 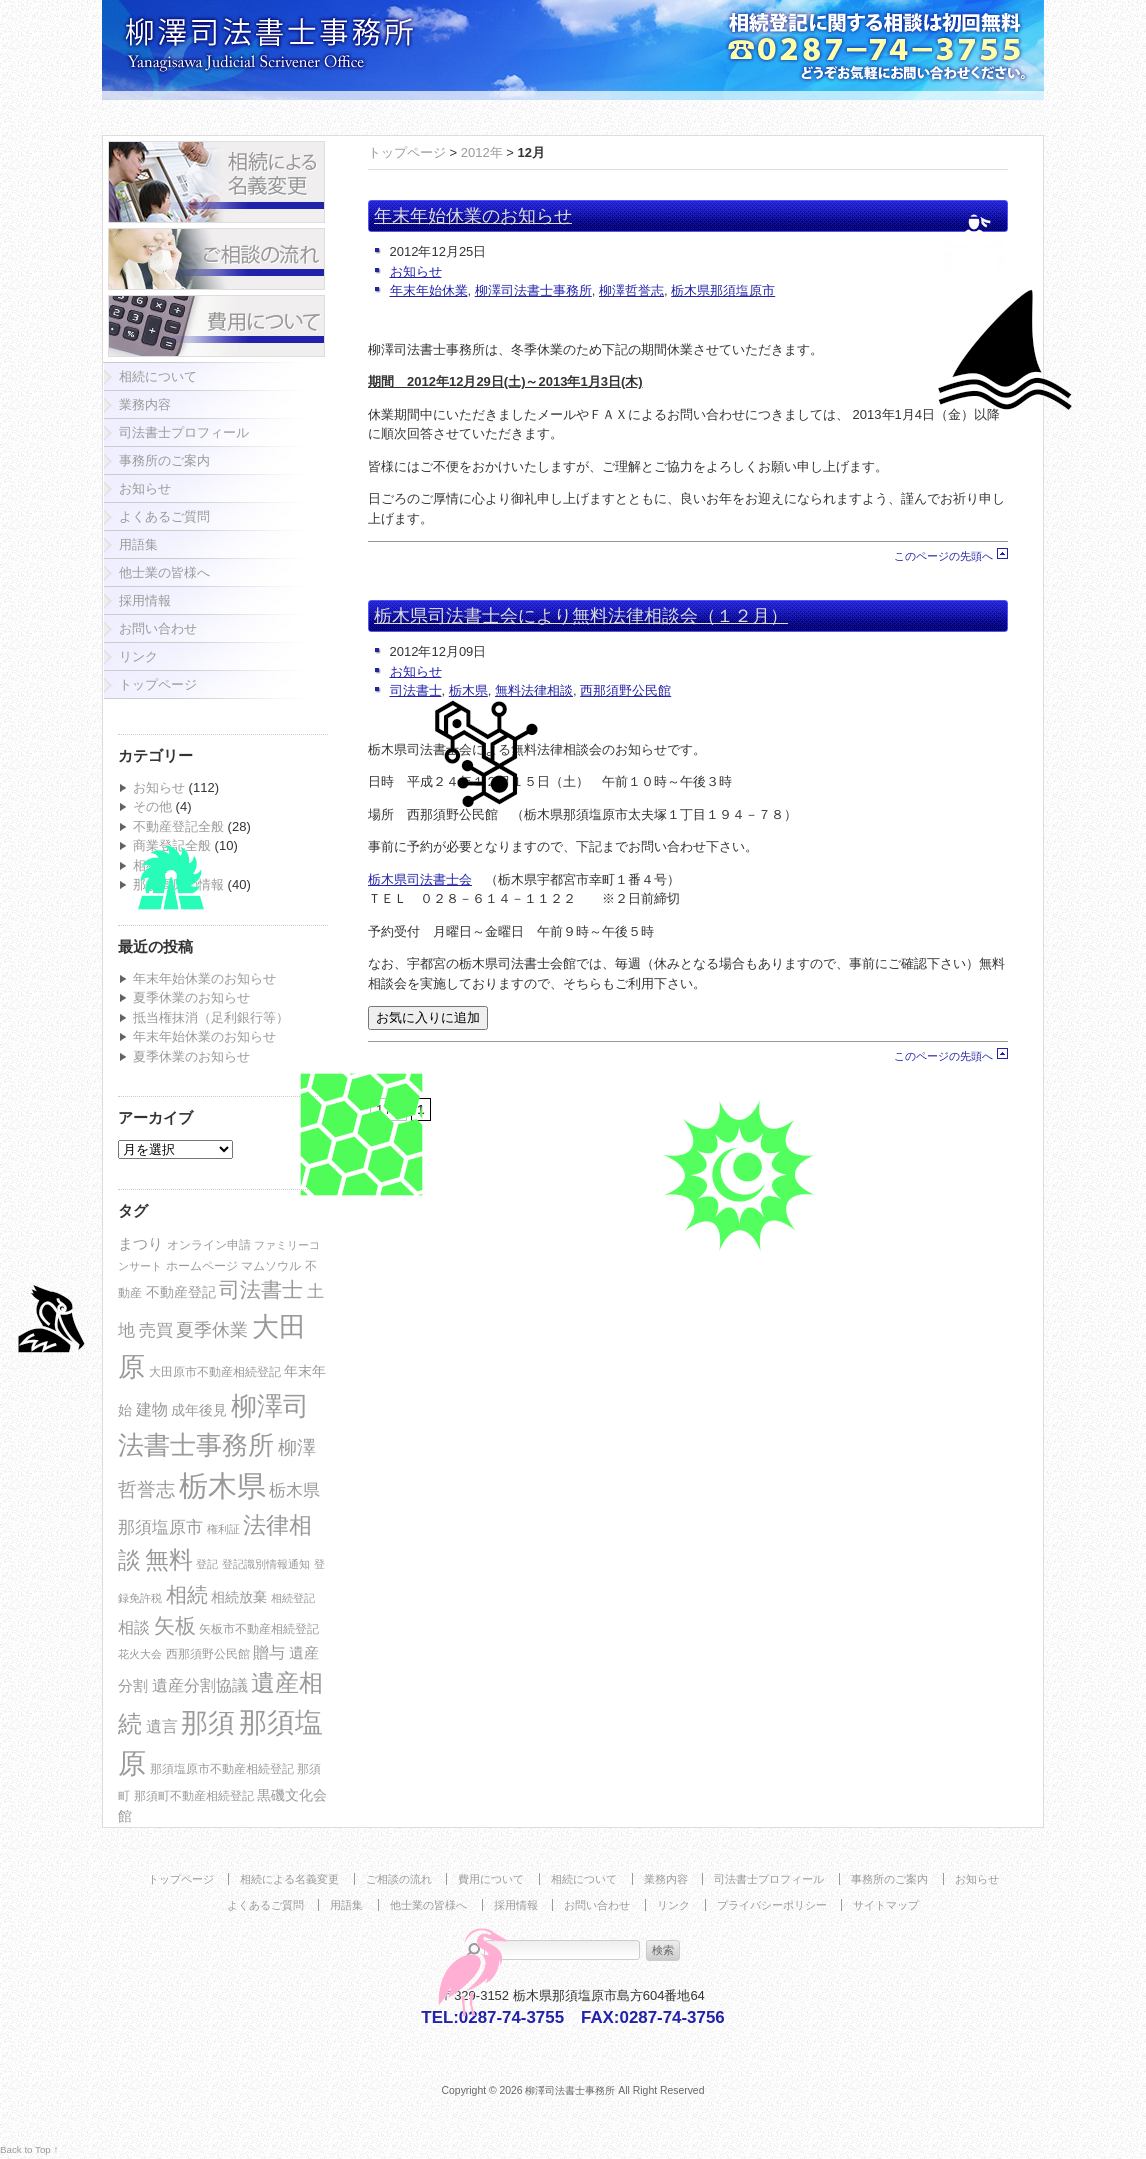 What do you see at coordinates (474, 1971) in the screenshot?
I see `heron bird icon for wildlife or nature category` at bounding box center [474, 1971].